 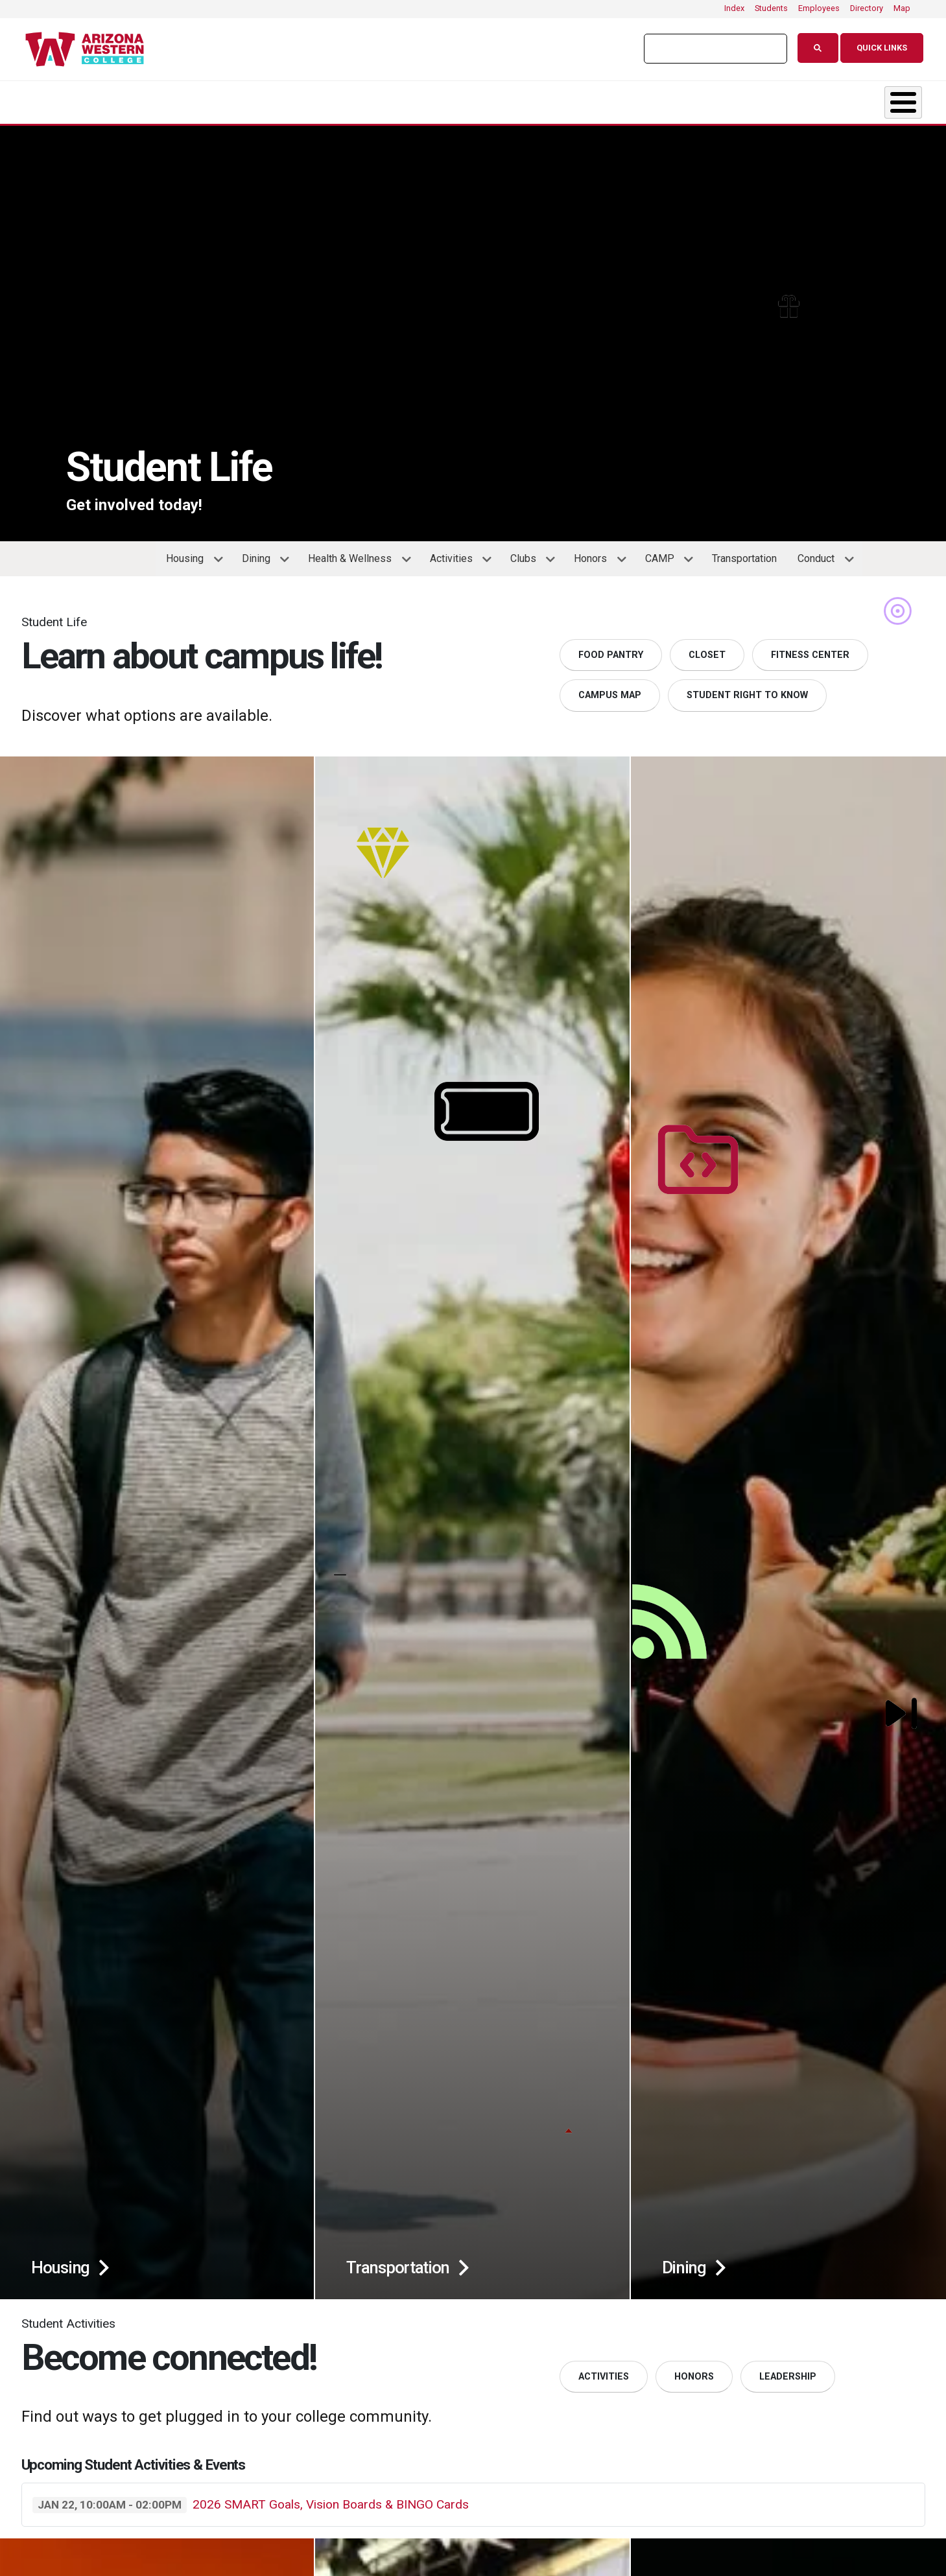 I want to click on access gifts or rewards, so click(x=788, y=306).